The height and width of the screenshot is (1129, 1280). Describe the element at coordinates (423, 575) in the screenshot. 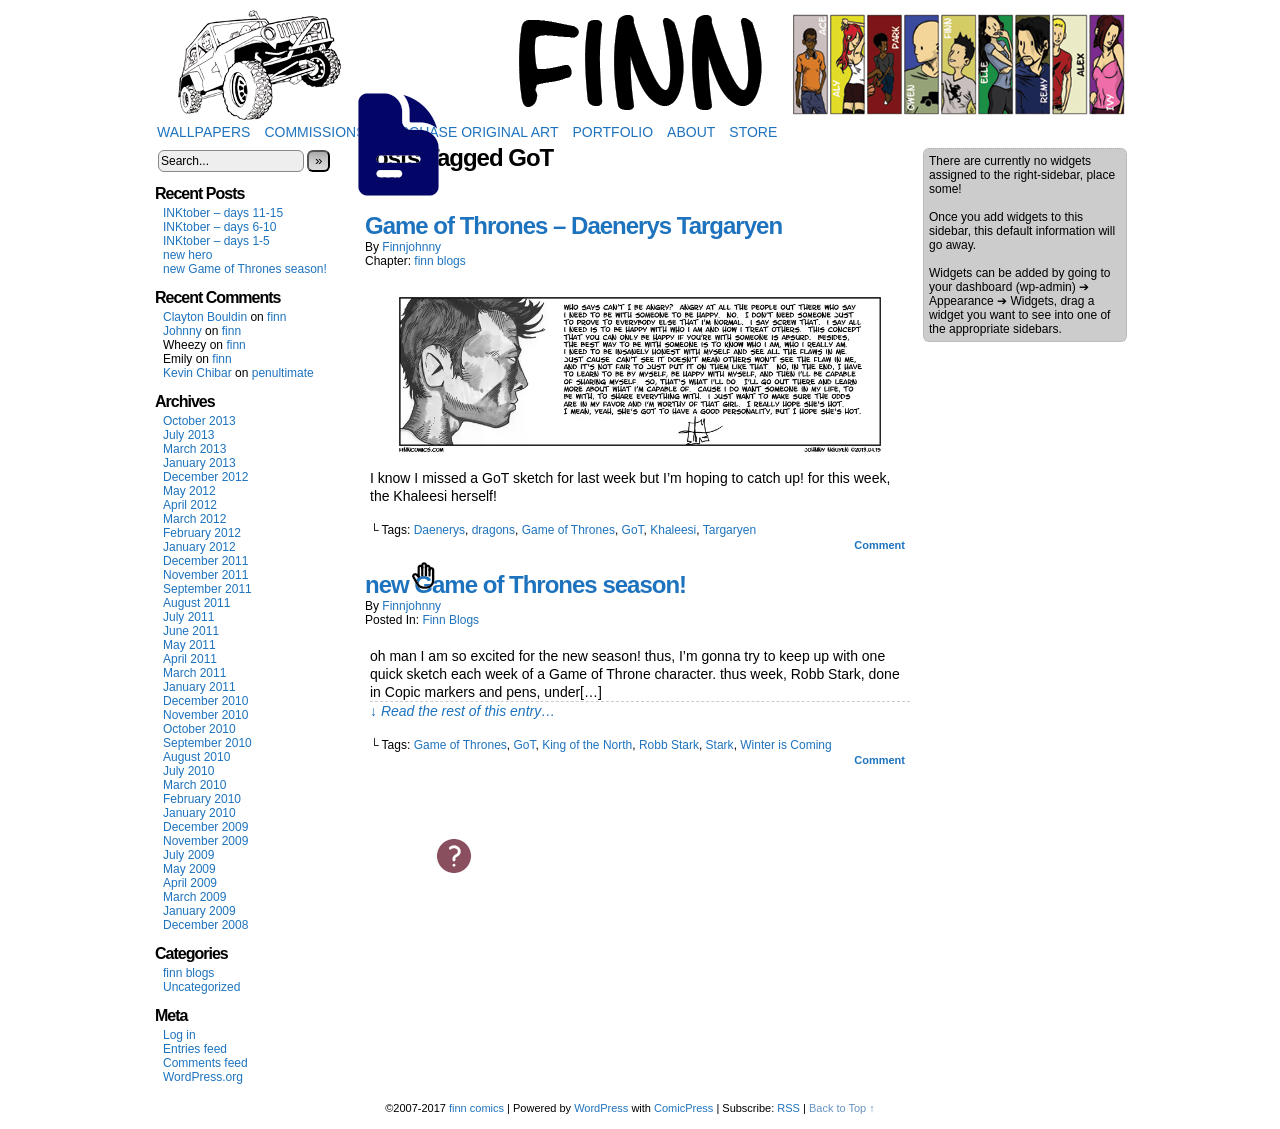

I see `stop or halt an action` at that location.